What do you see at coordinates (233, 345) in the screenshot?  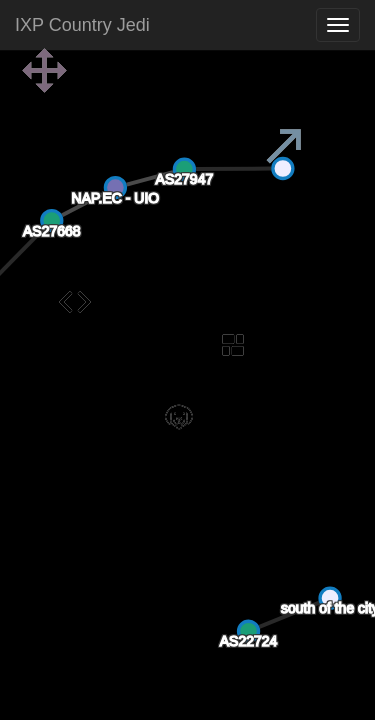 I see `access the dashboard or control panel` at bounding box center [233, 345].